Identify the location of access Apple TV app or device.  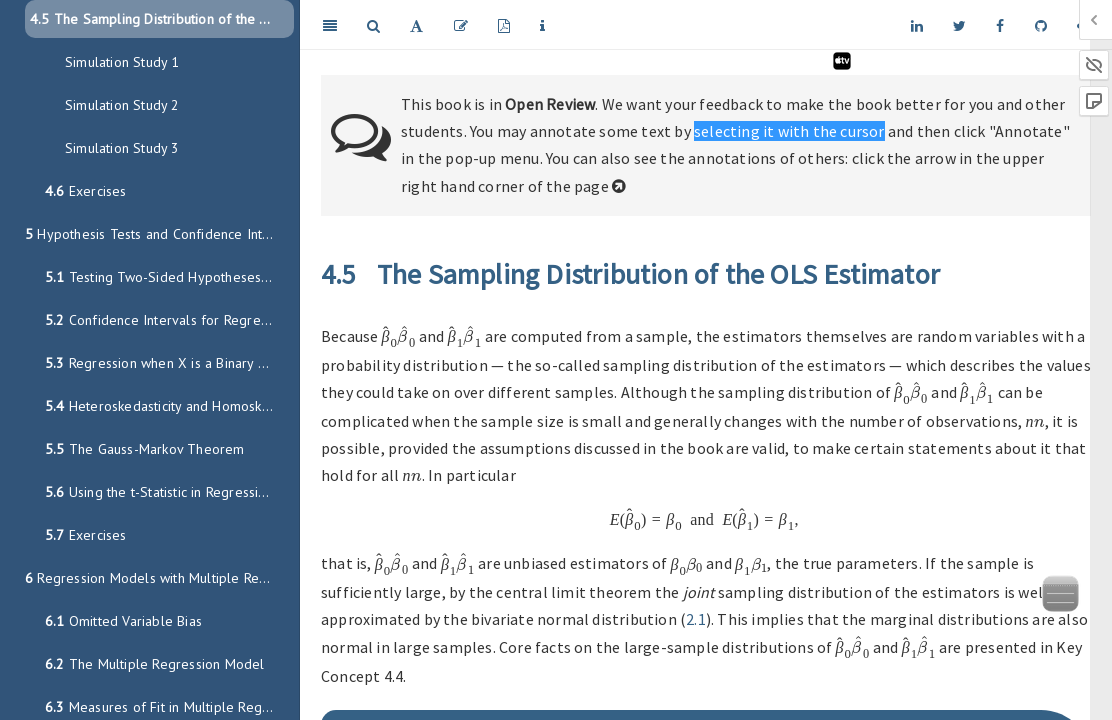
(842, 61).